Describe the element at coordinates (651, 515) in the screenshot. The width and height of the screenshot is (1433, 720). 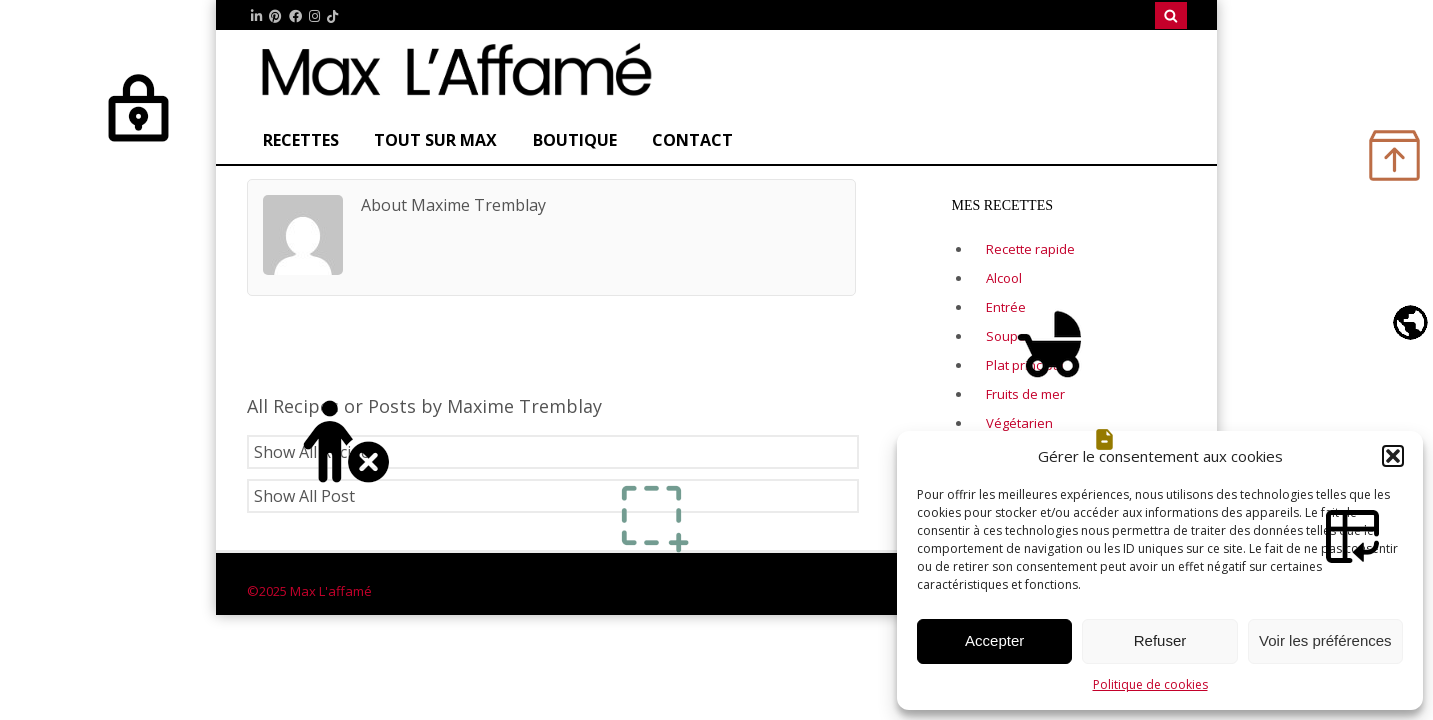
I see `add to current selection` at that location.